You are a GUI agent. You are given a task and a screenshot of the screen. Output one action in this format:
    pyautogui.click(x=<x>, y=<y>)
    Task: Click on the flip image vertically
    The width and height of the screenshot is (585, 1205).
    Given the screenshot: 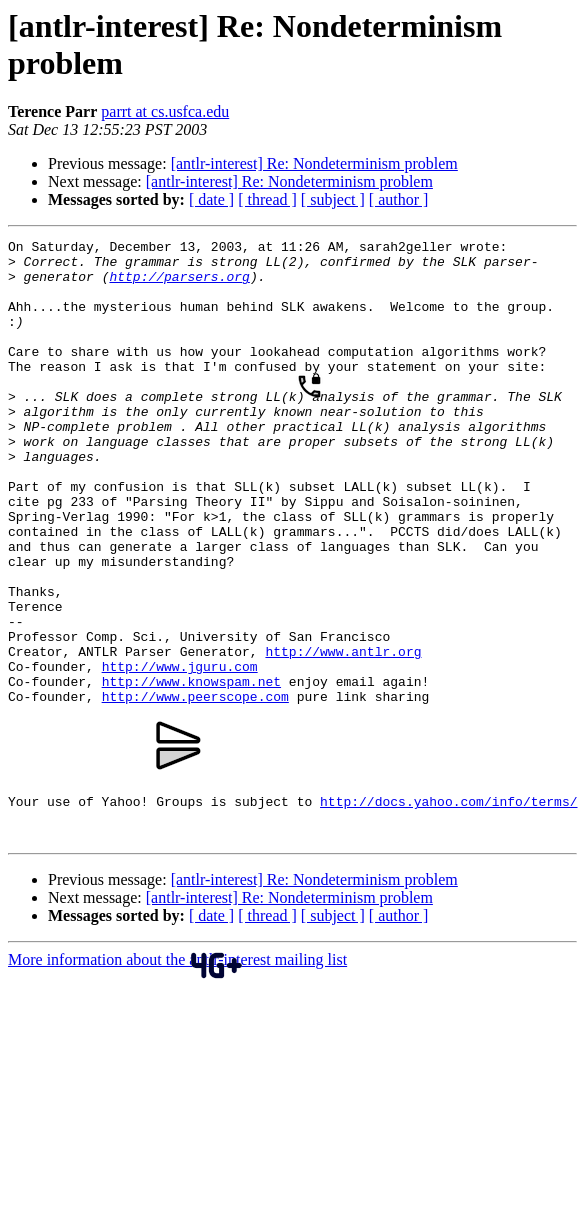 What is the action you would take?
    pyautogui.click(x=176, y=745)
    